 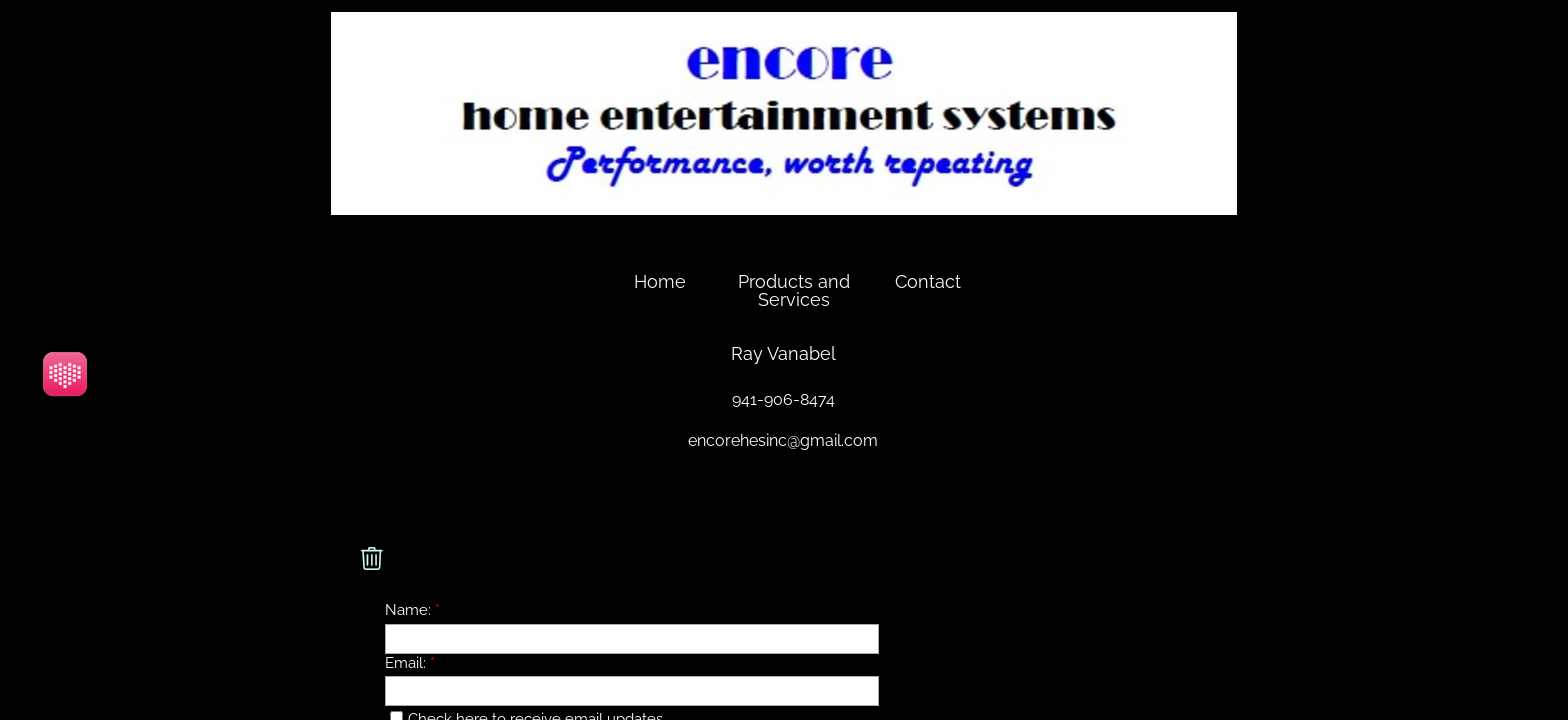 What do you see at coordinates (65, 374) in the screenshot?
I see `open vvave music player app` at bounding box center [65, 374].